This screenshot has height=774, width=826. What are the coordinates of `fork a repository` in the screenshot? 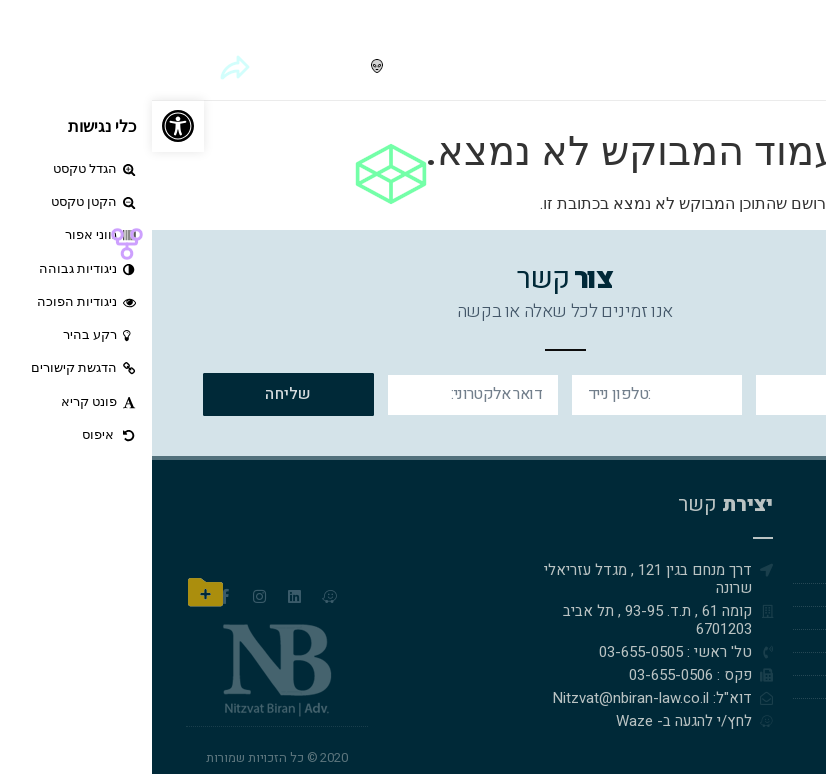 It's located at (127, 244).